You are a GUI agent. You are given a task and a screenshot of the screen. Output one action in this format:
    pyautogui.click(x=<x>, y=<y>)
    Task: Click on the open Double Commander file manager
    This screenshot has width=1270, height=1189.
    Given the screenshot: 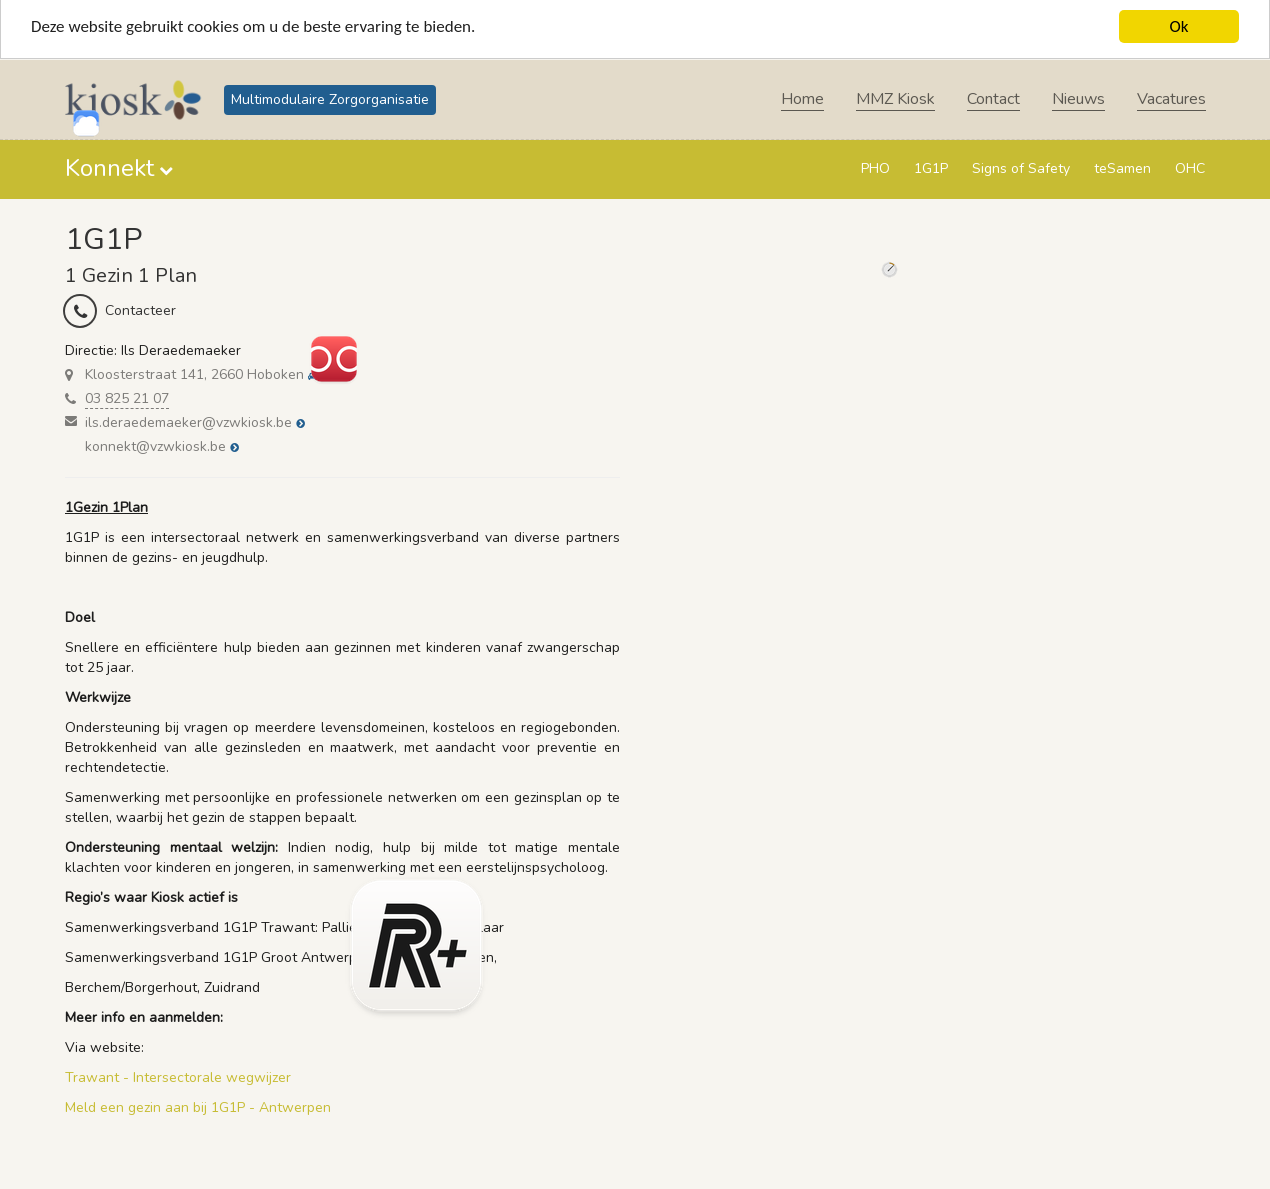 What is the action you would take?
    pyautogui.click(x=334, y=359)
    